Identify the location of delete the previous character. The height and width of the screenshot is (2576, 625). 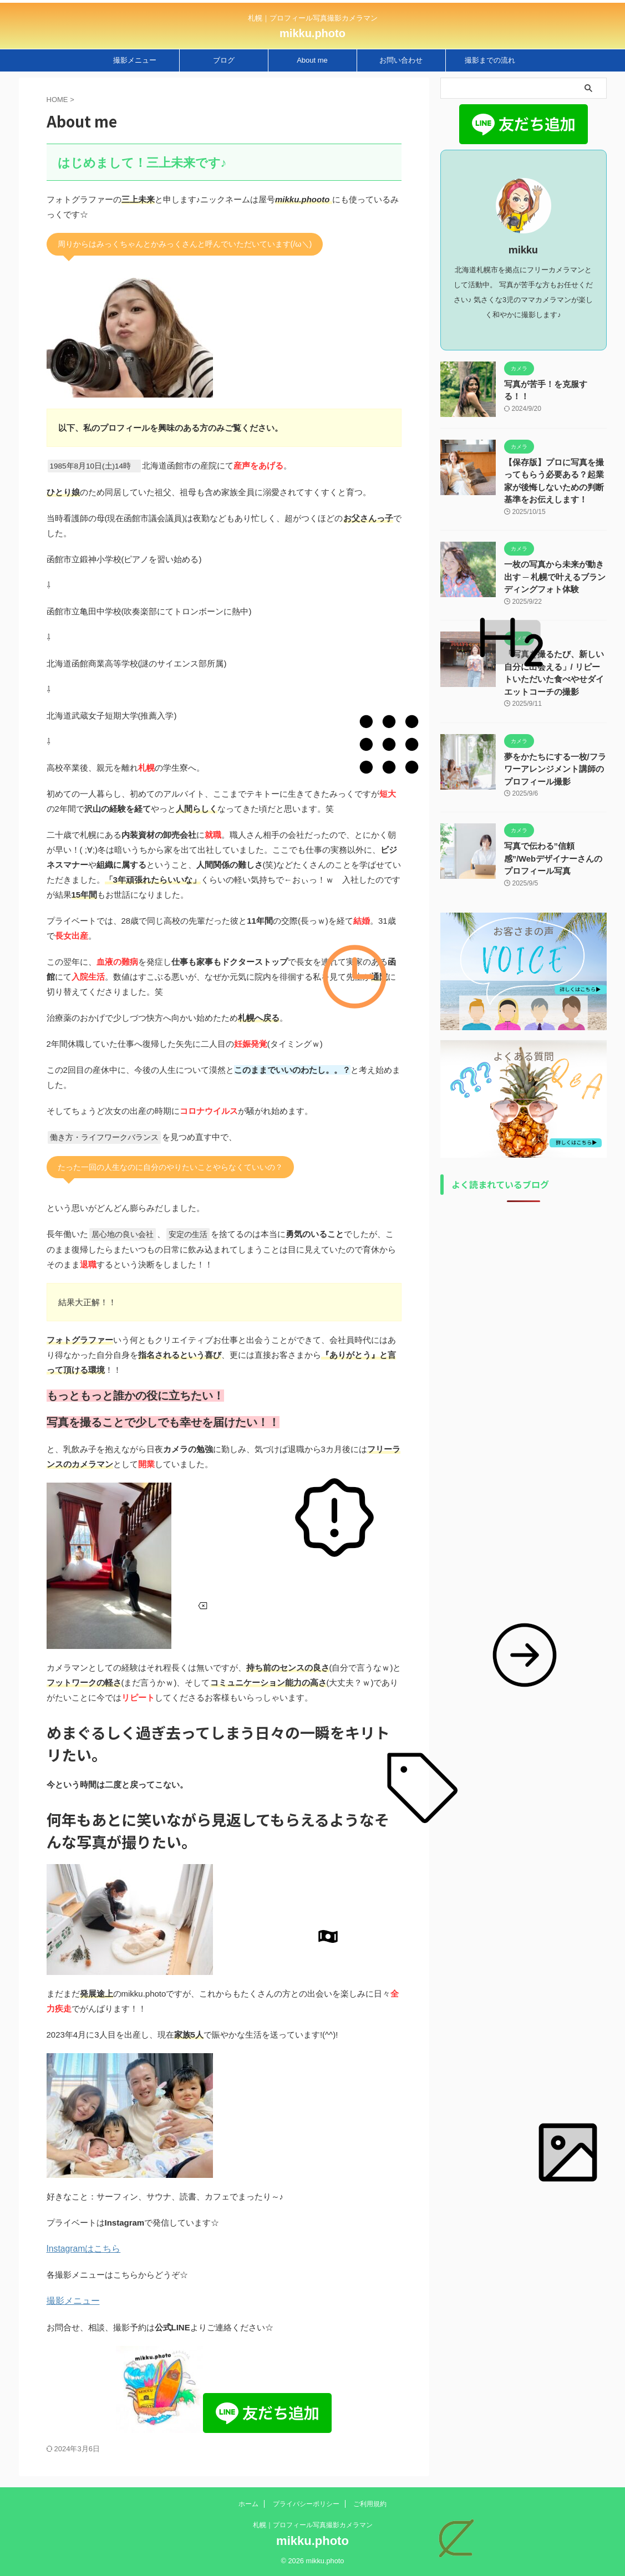
(203, 1606).